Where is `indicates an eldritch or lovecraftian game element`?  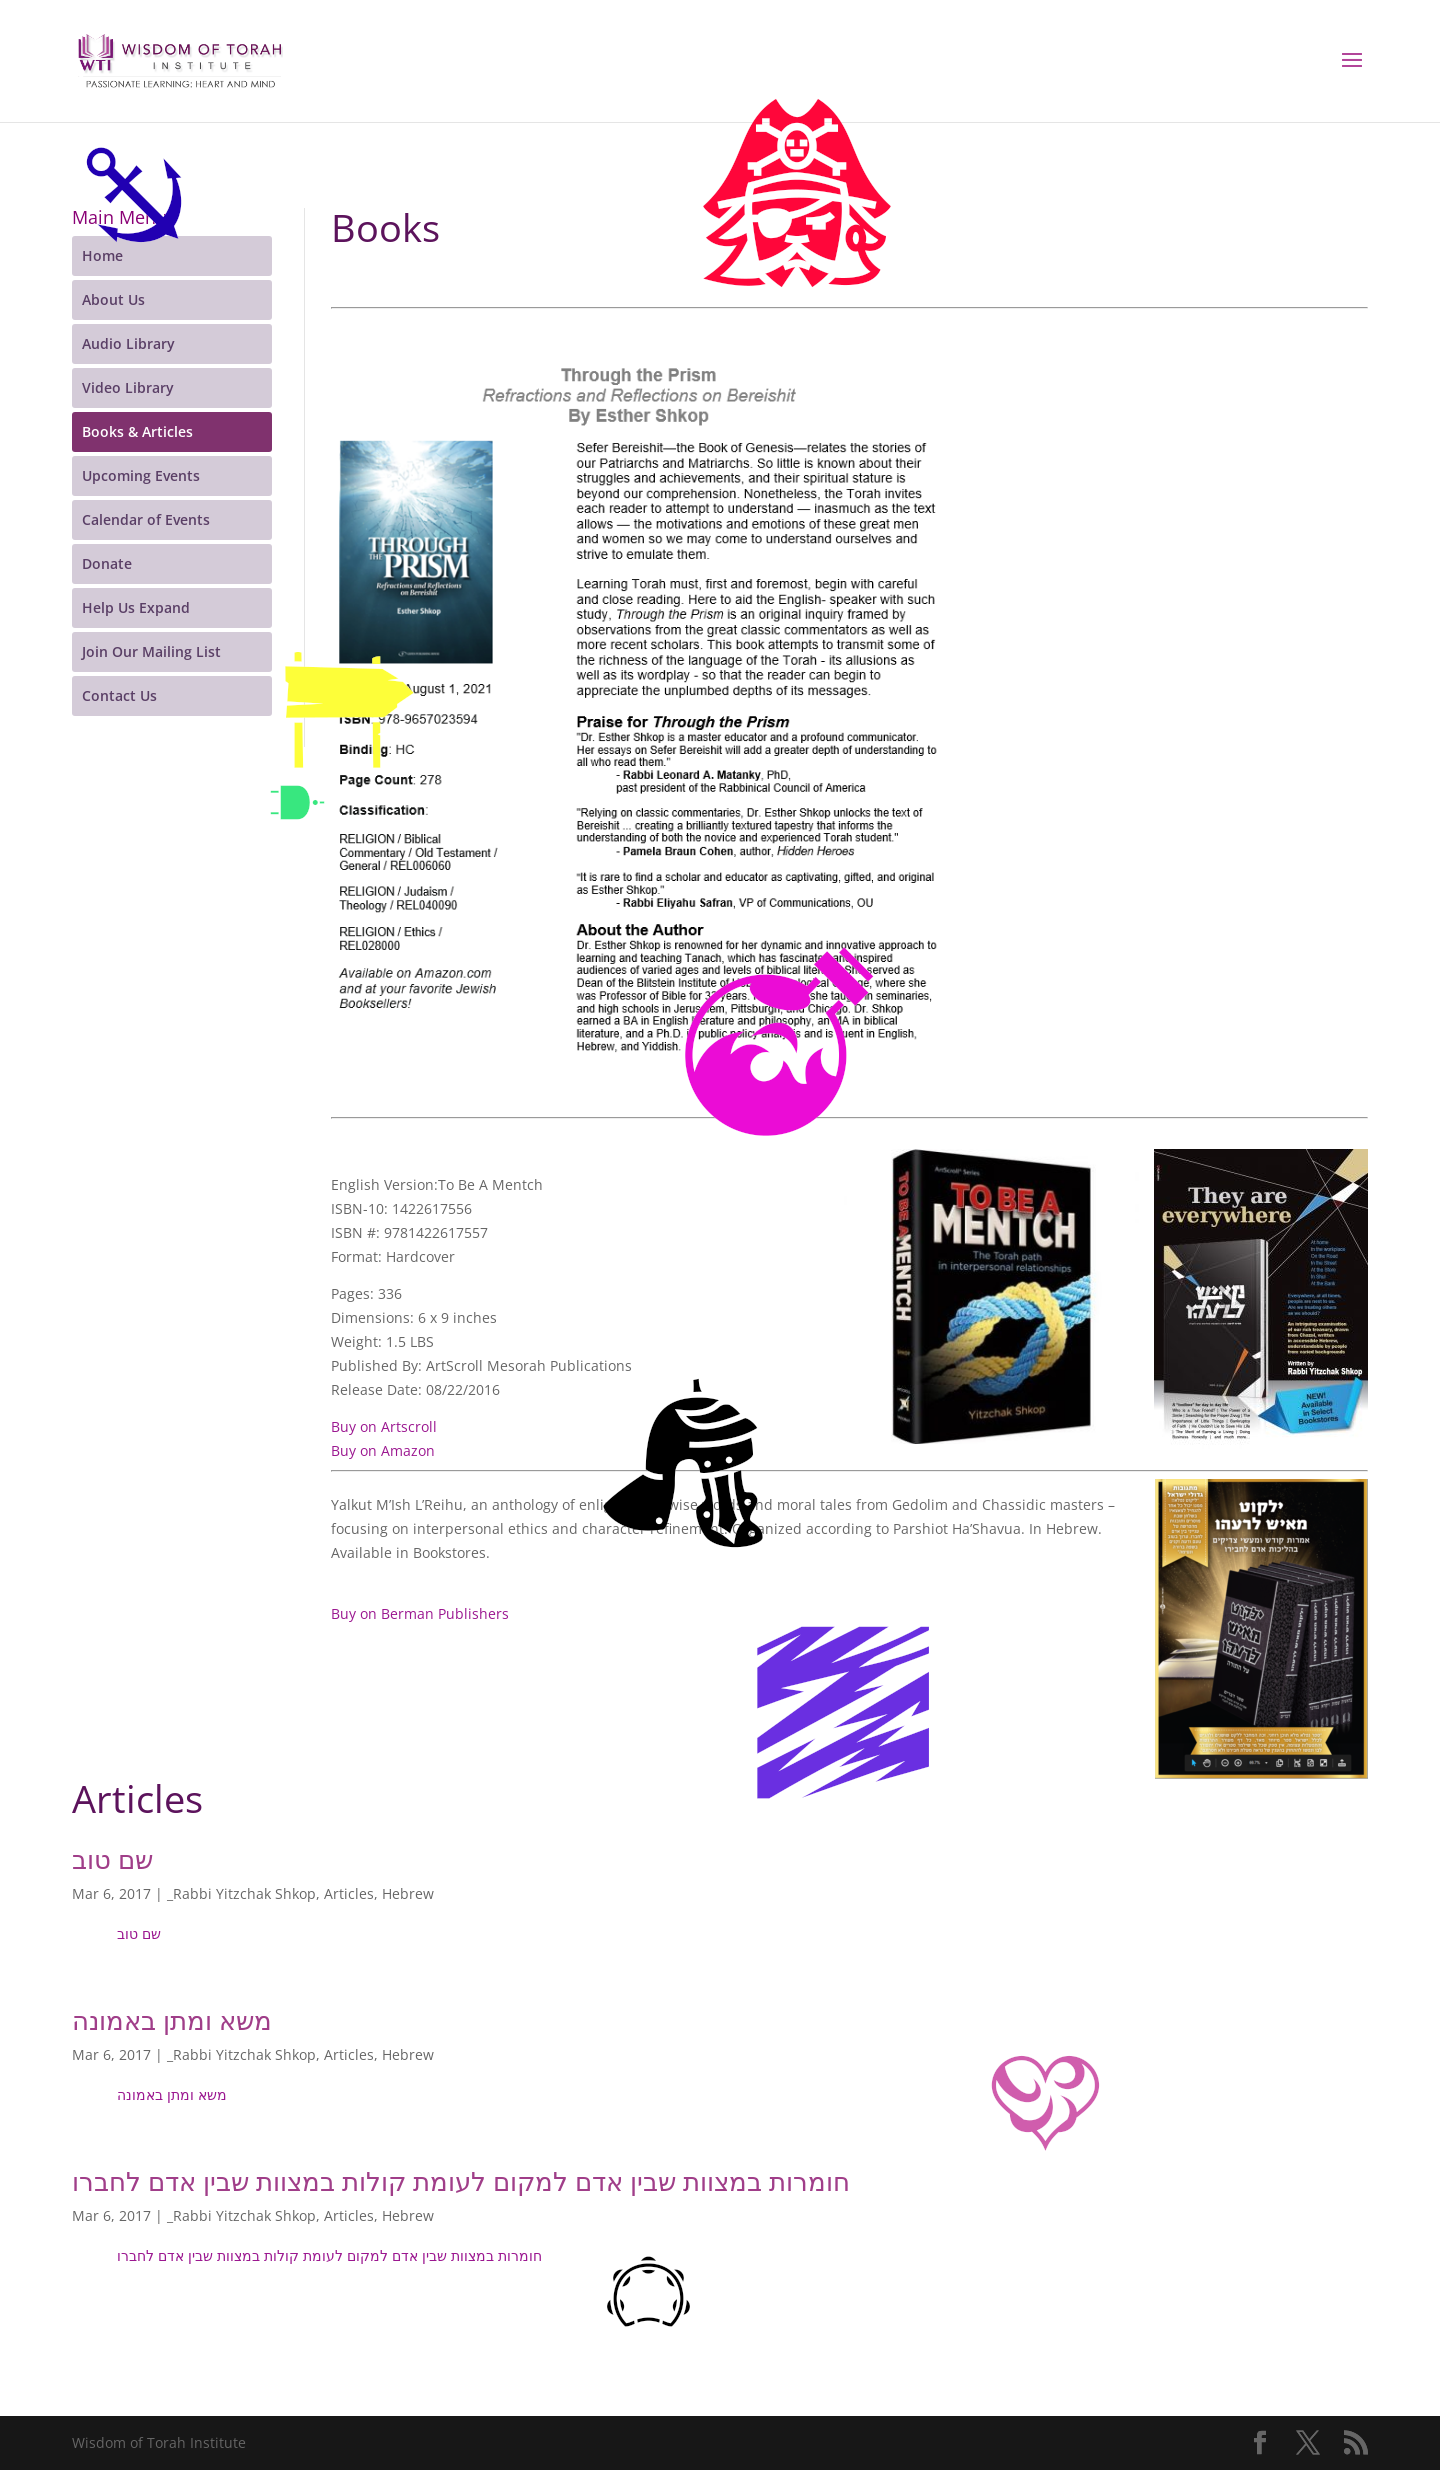 indicates an eldritch or lovecraftian game element is located at coordinates (1045, 2100).